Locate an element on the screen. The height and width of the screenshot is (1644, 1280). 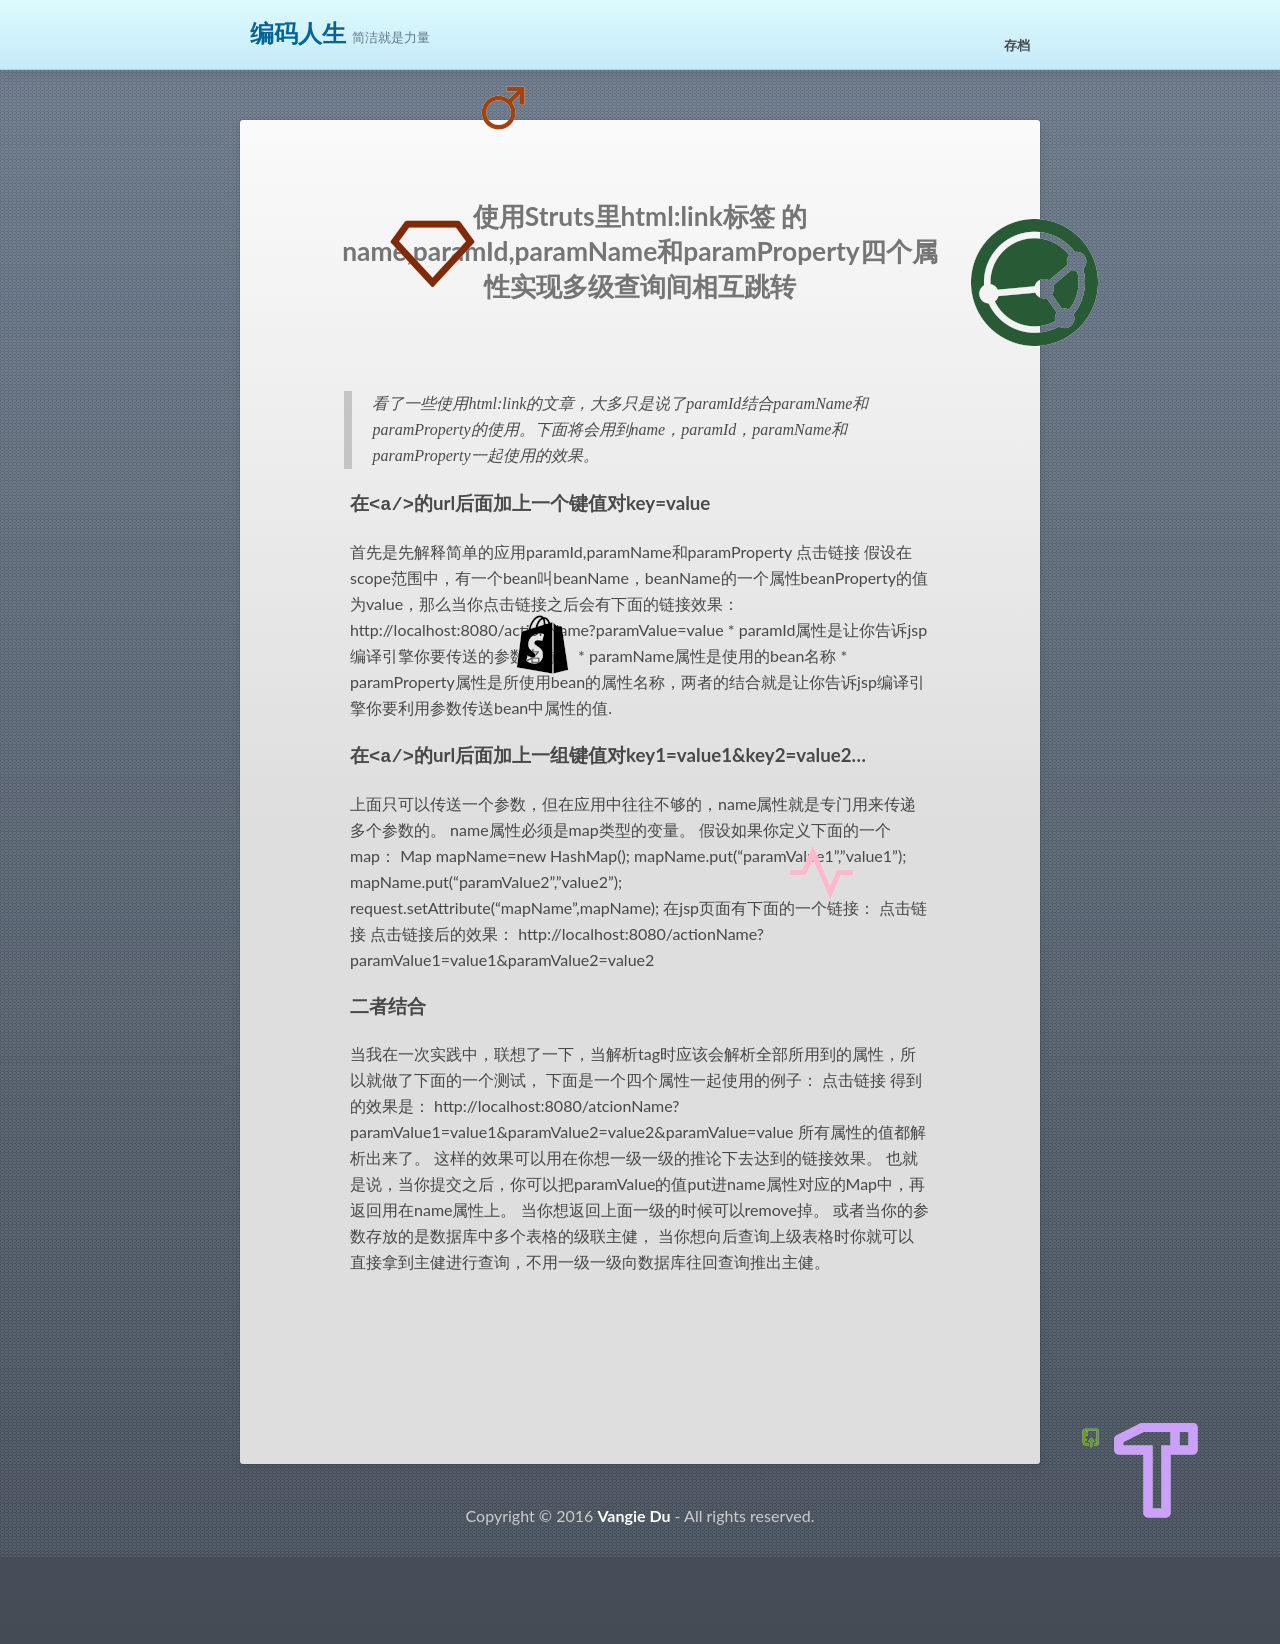
access design or building tools is located at coordinates (1157, 1468).